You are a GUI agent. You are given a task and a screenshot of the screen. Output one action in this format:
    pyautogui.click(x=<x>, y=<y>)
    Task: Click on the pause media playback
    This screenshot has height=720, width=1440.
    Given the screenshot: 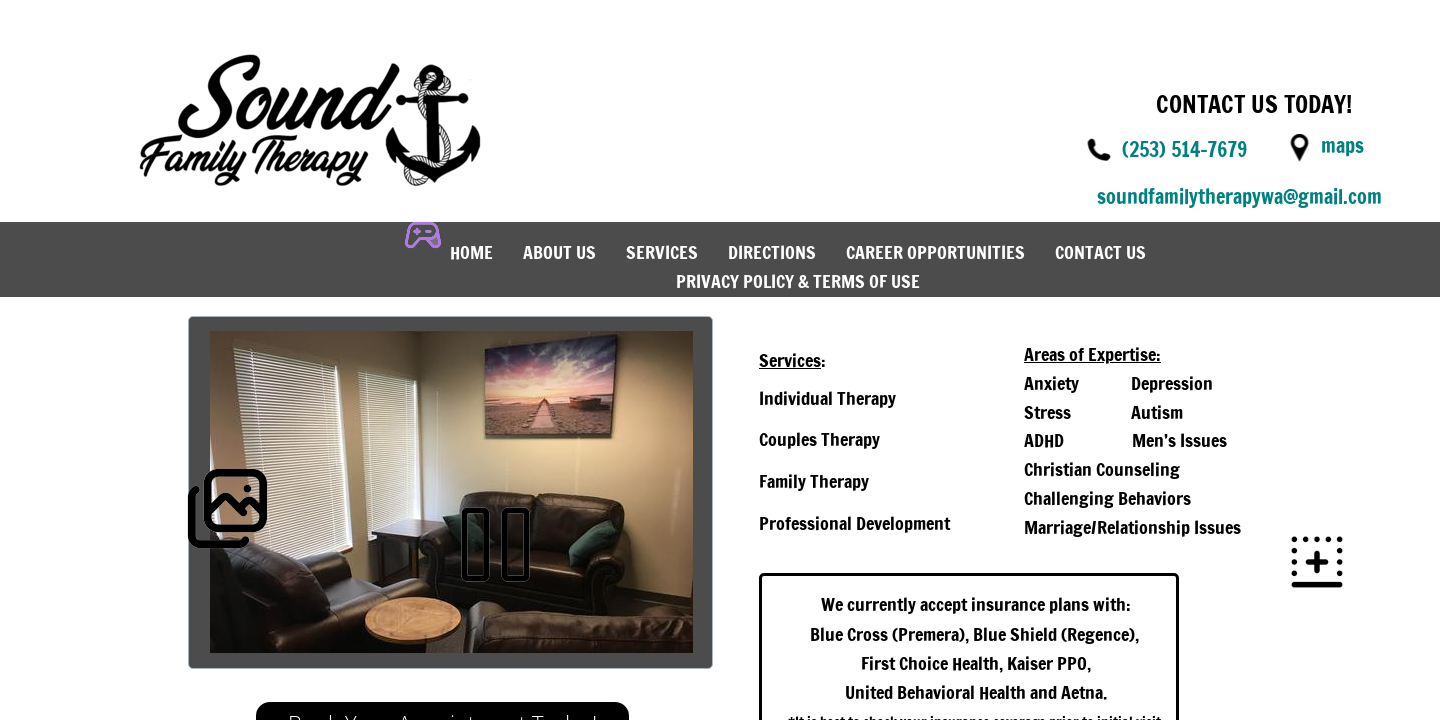 What is the action you would take?
    pyautogui.click(x=495, y=544)
    